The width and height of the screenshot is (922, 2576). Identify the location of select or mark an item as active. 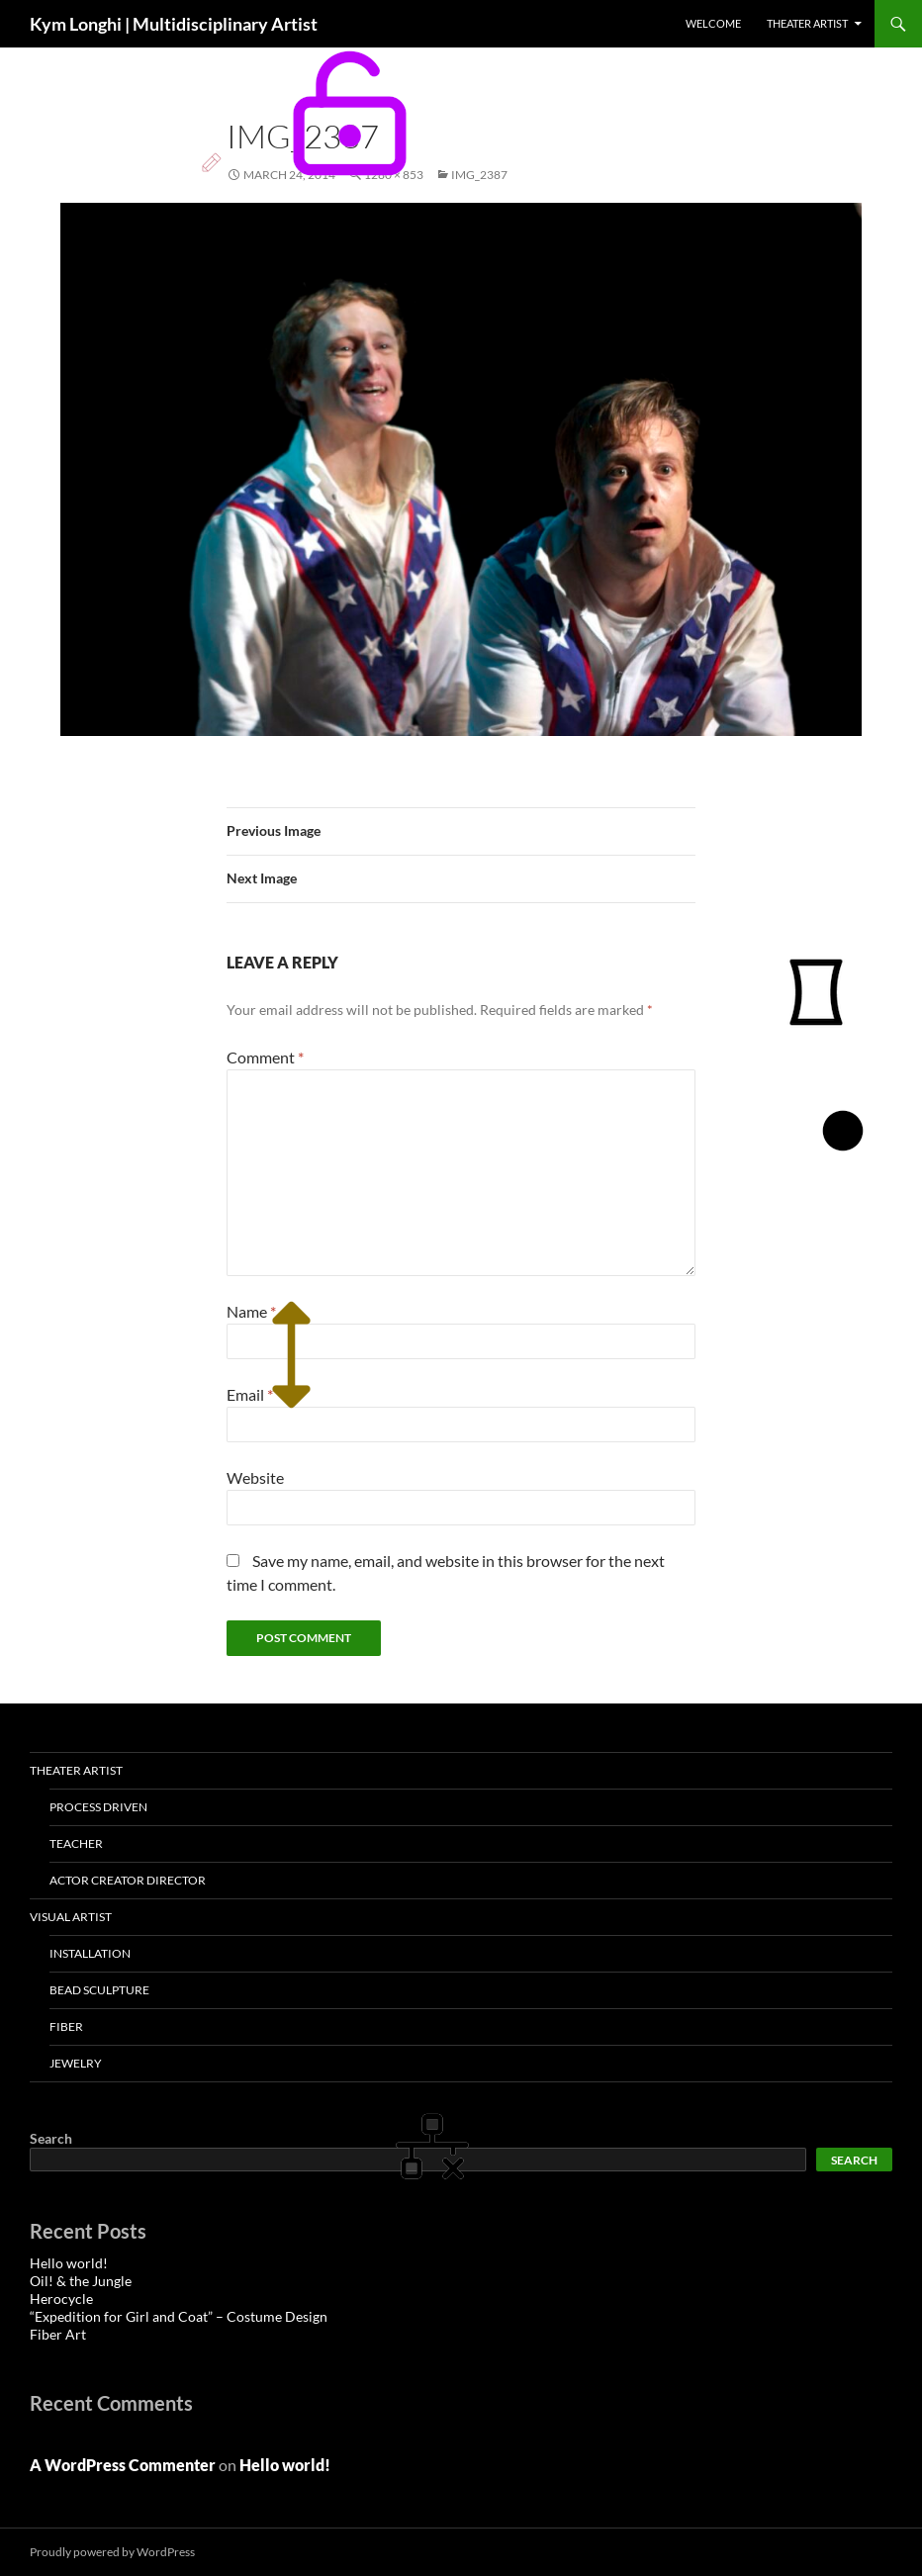
(843, 1131).